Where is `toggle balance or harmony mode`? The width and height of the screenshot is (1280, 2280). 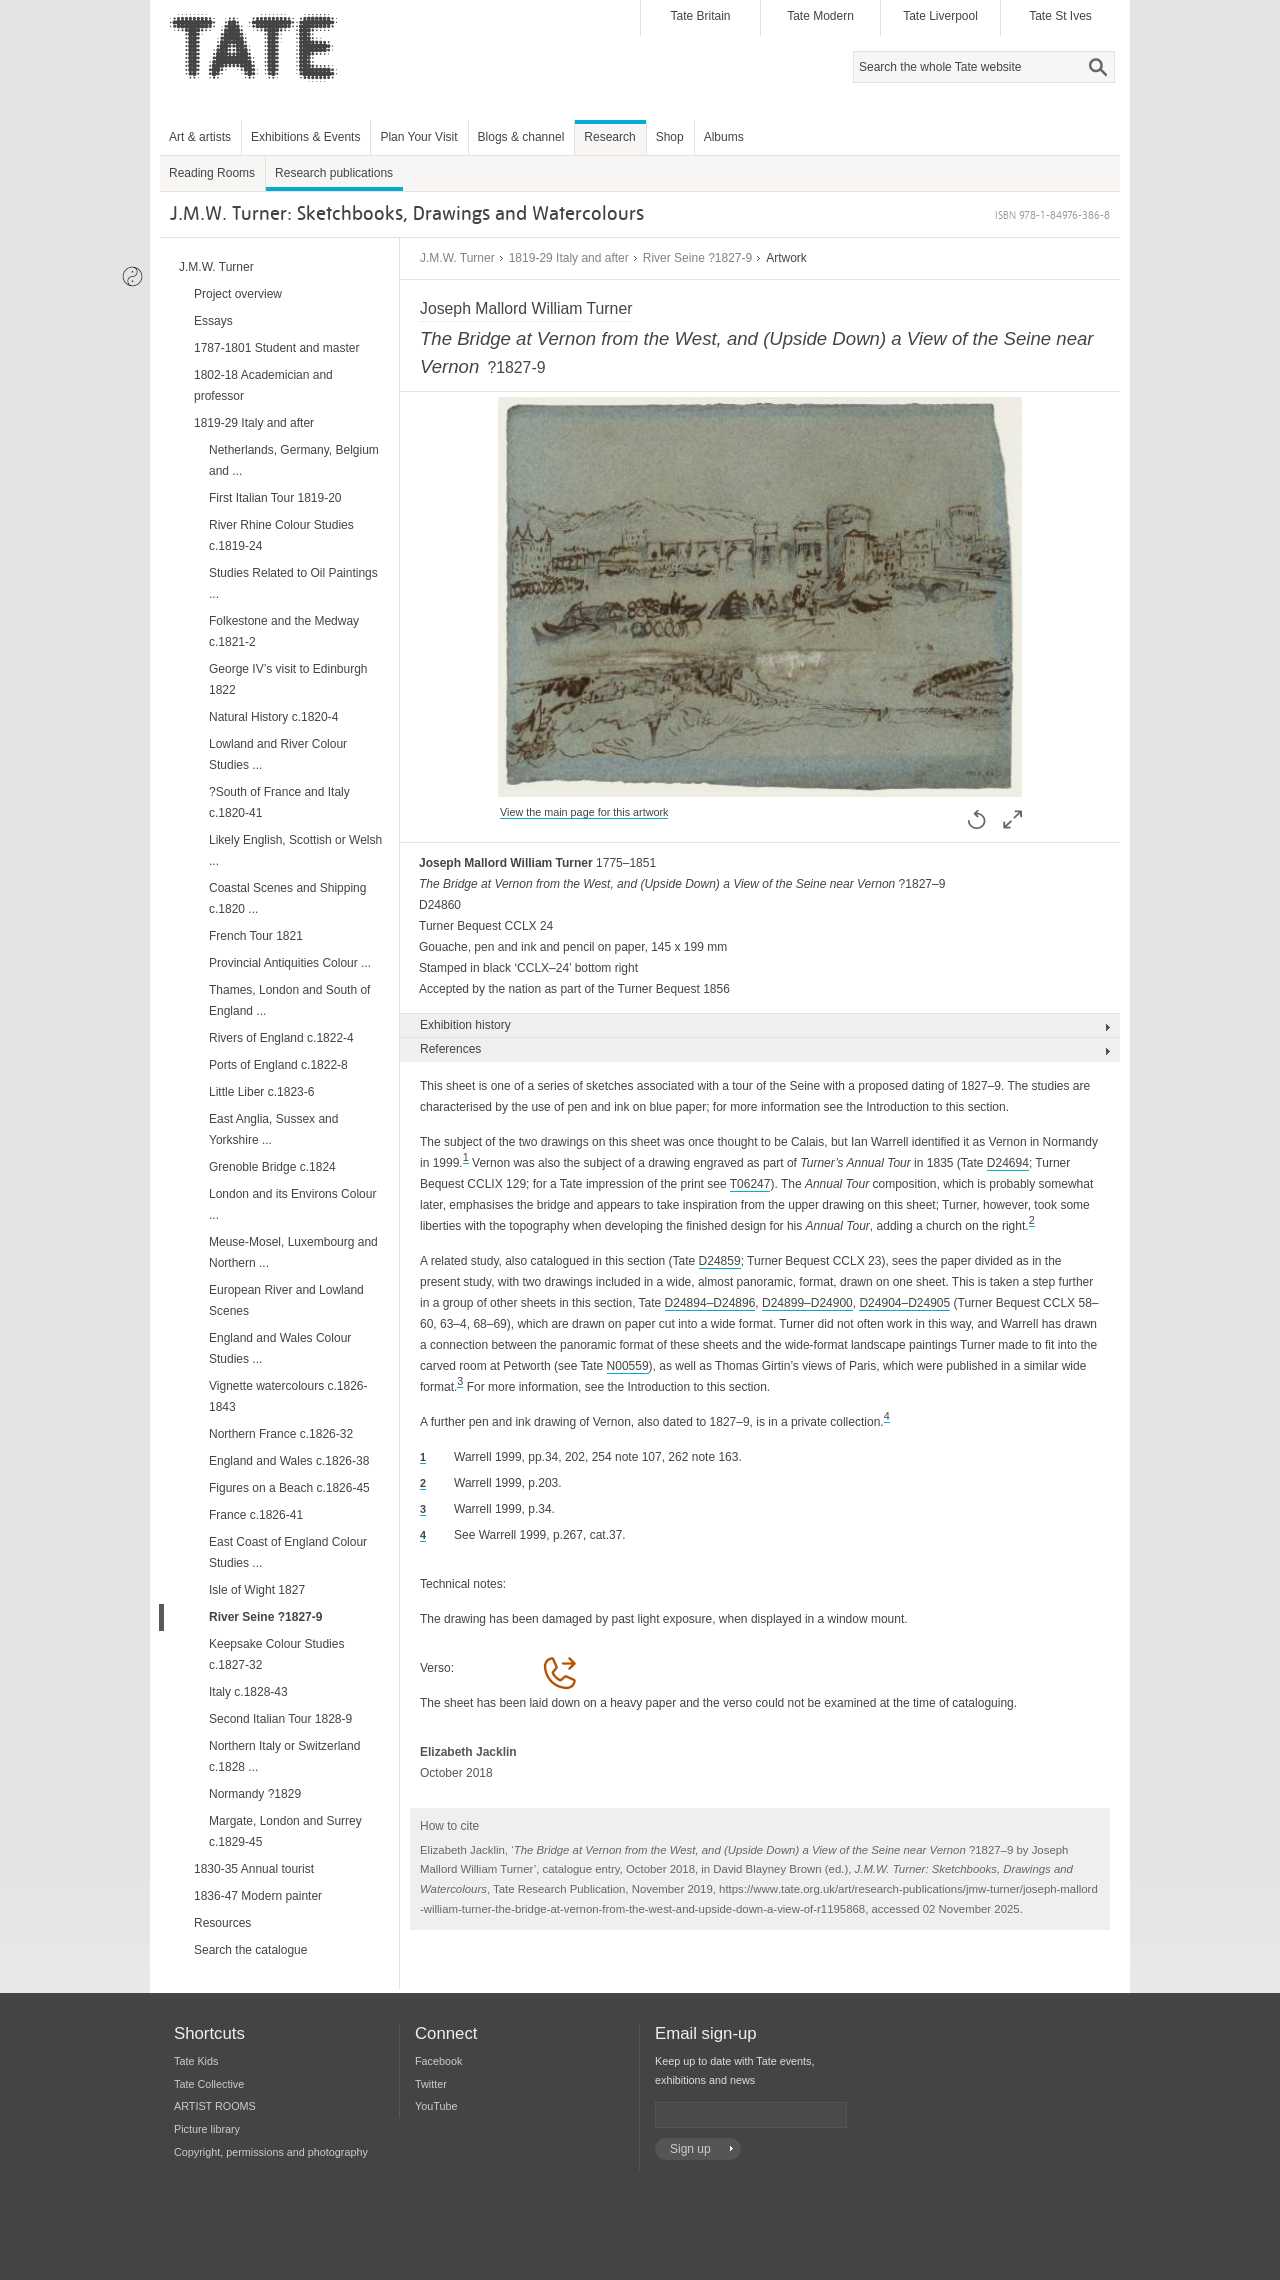 toggle balance or harmony mode is located at coordinates (132, 276).